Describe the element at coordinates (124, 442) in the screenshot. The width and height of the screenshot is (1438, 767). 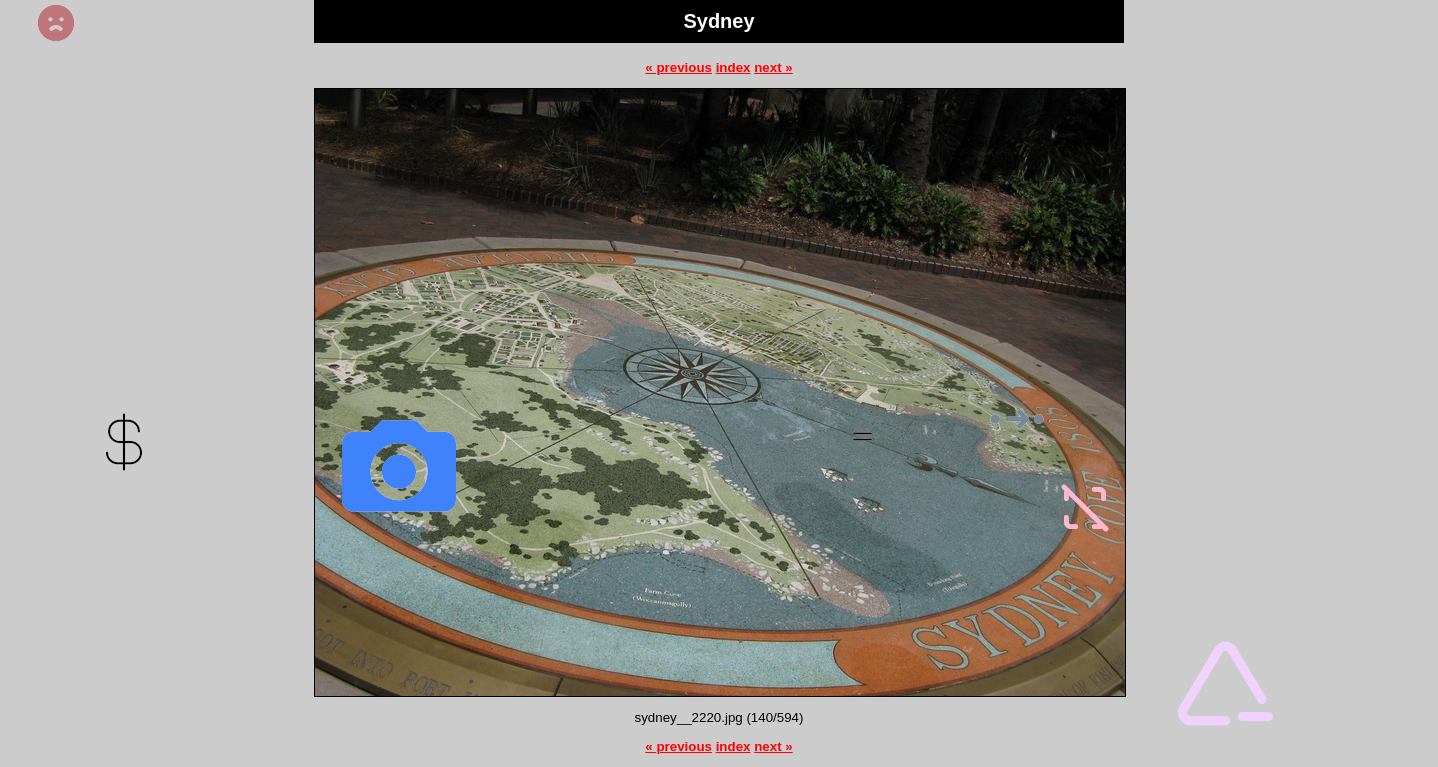
I see `view pricing or payment options` at that location.